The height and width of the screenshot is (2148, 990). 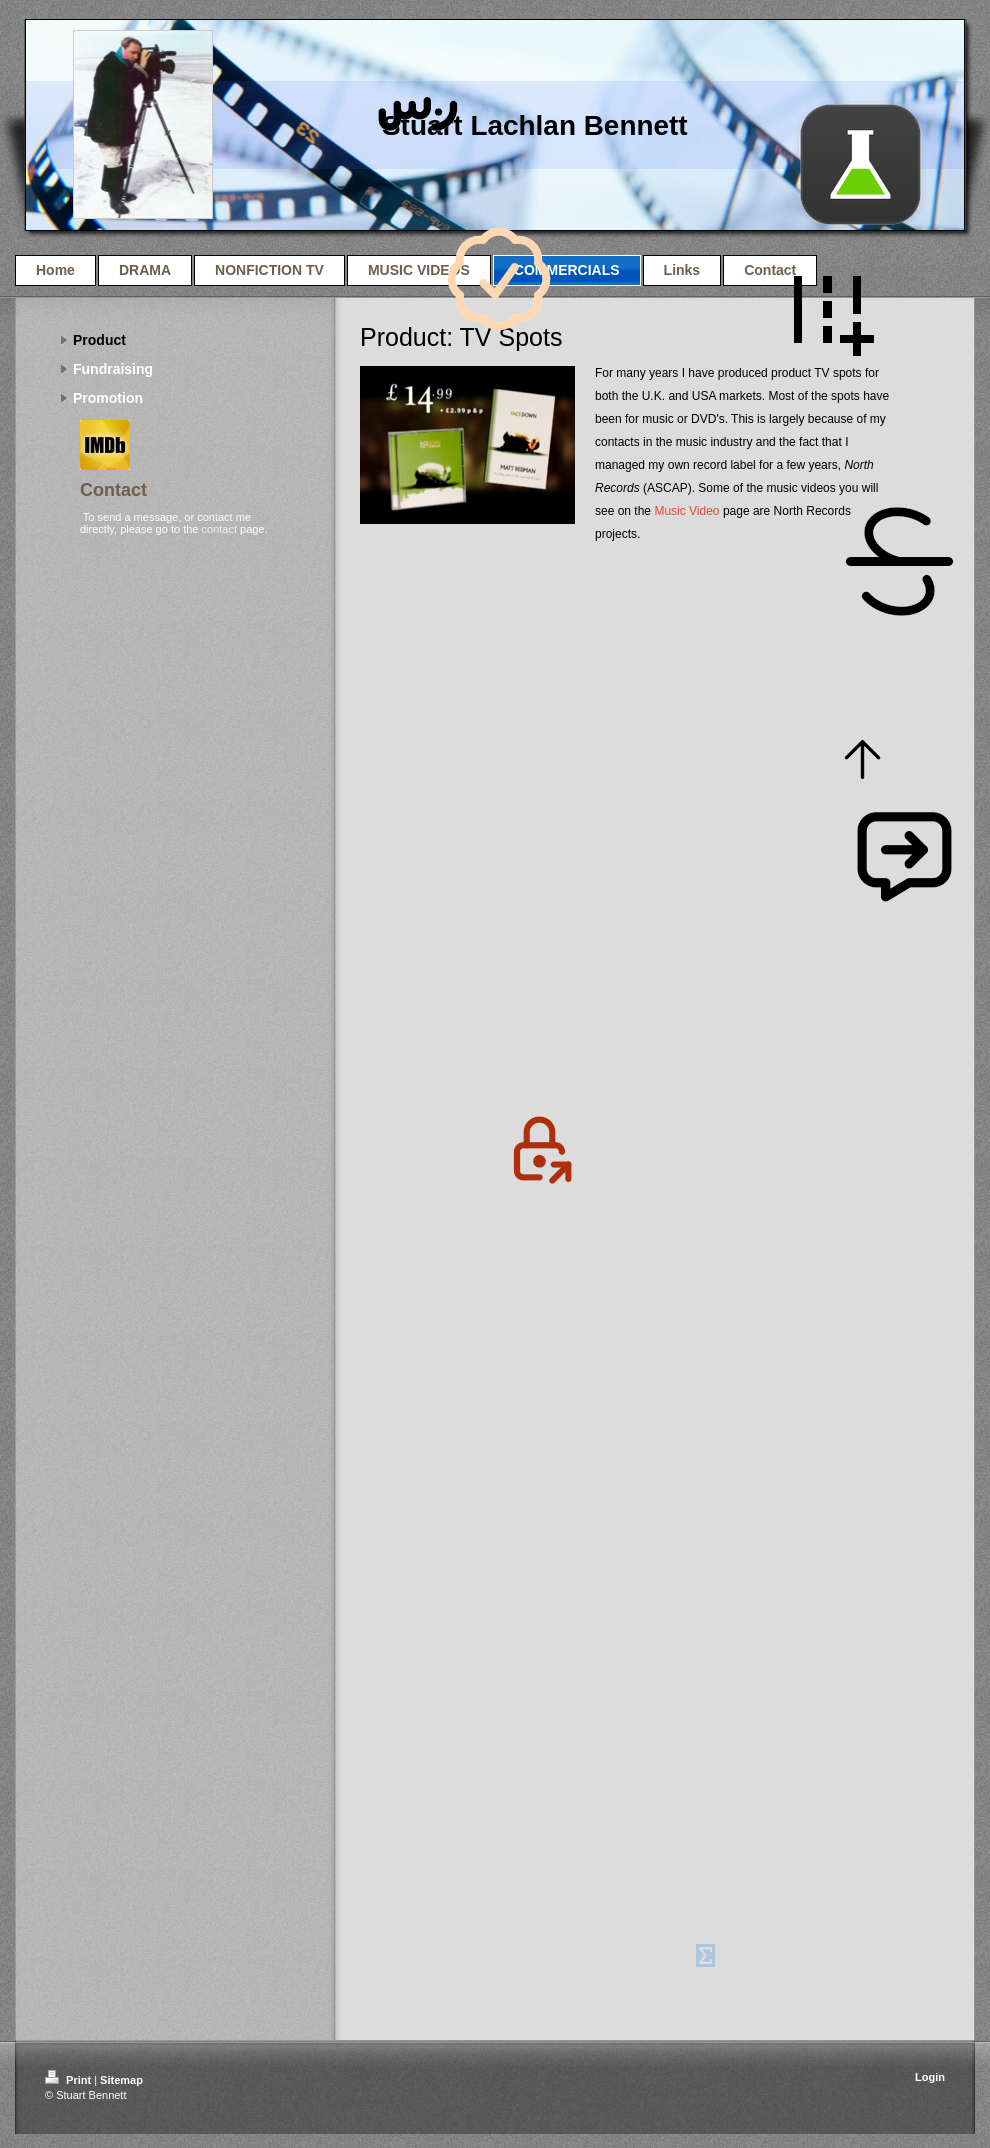 I want to click on open science or chemistry application, so click(x=860, y=164).